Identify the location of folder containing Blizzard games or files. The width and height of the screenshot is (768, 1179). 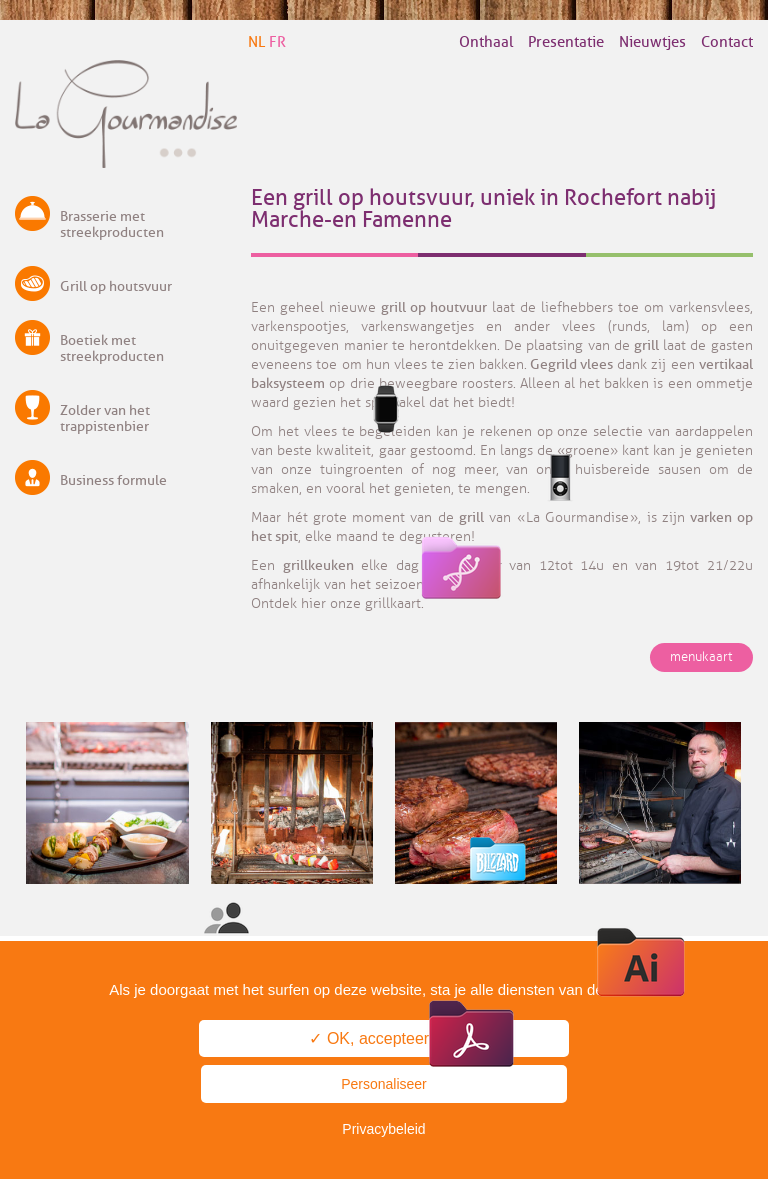
(497, 860).